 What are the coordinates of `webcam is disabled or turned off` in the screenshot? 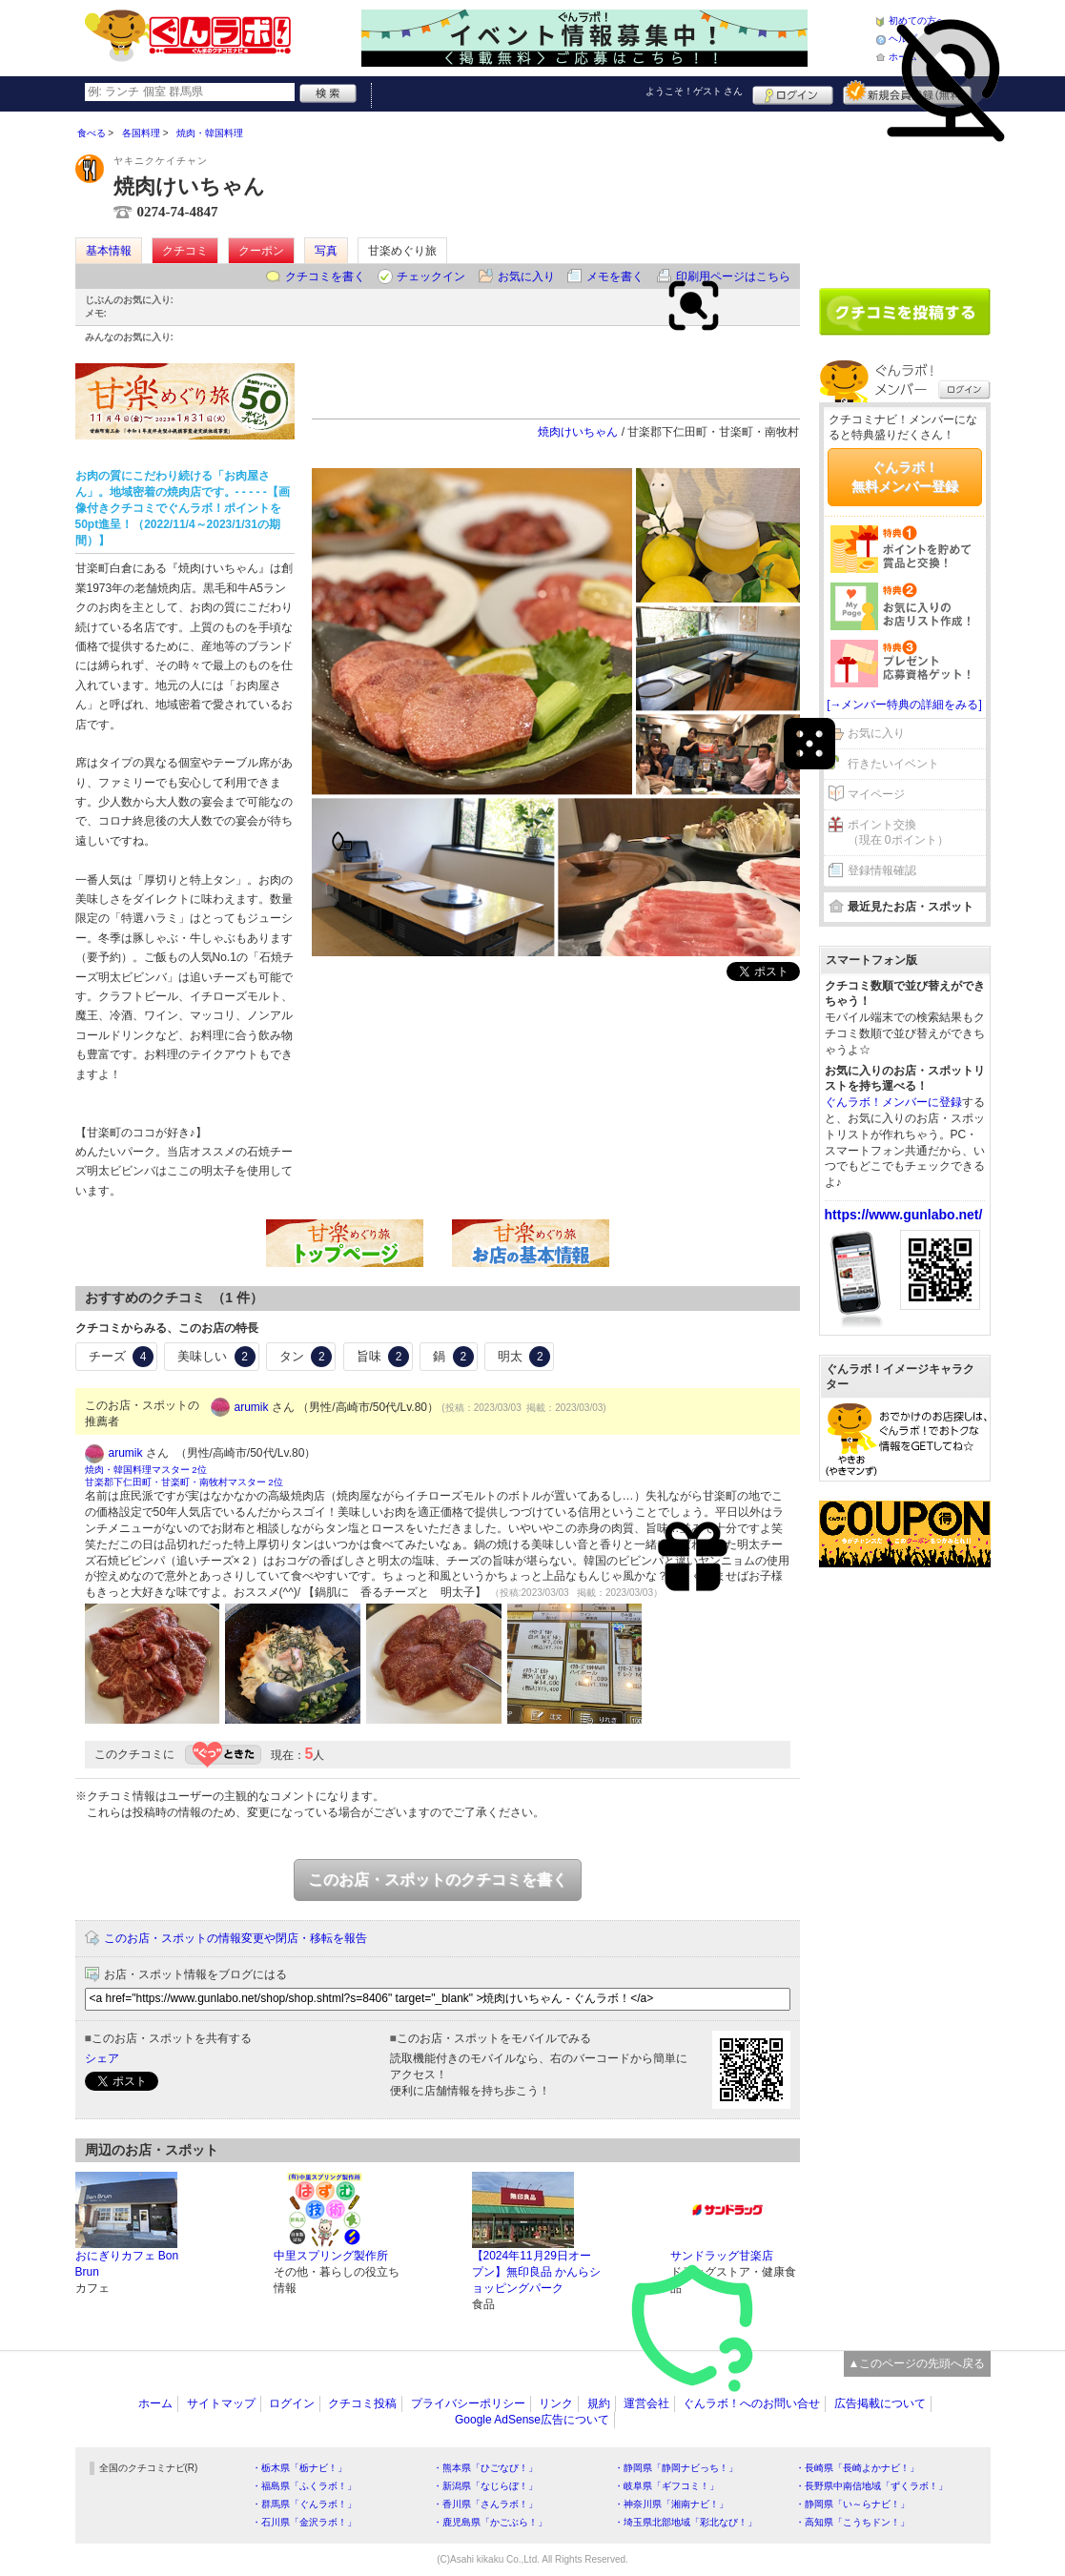 It's located at (951, 83).